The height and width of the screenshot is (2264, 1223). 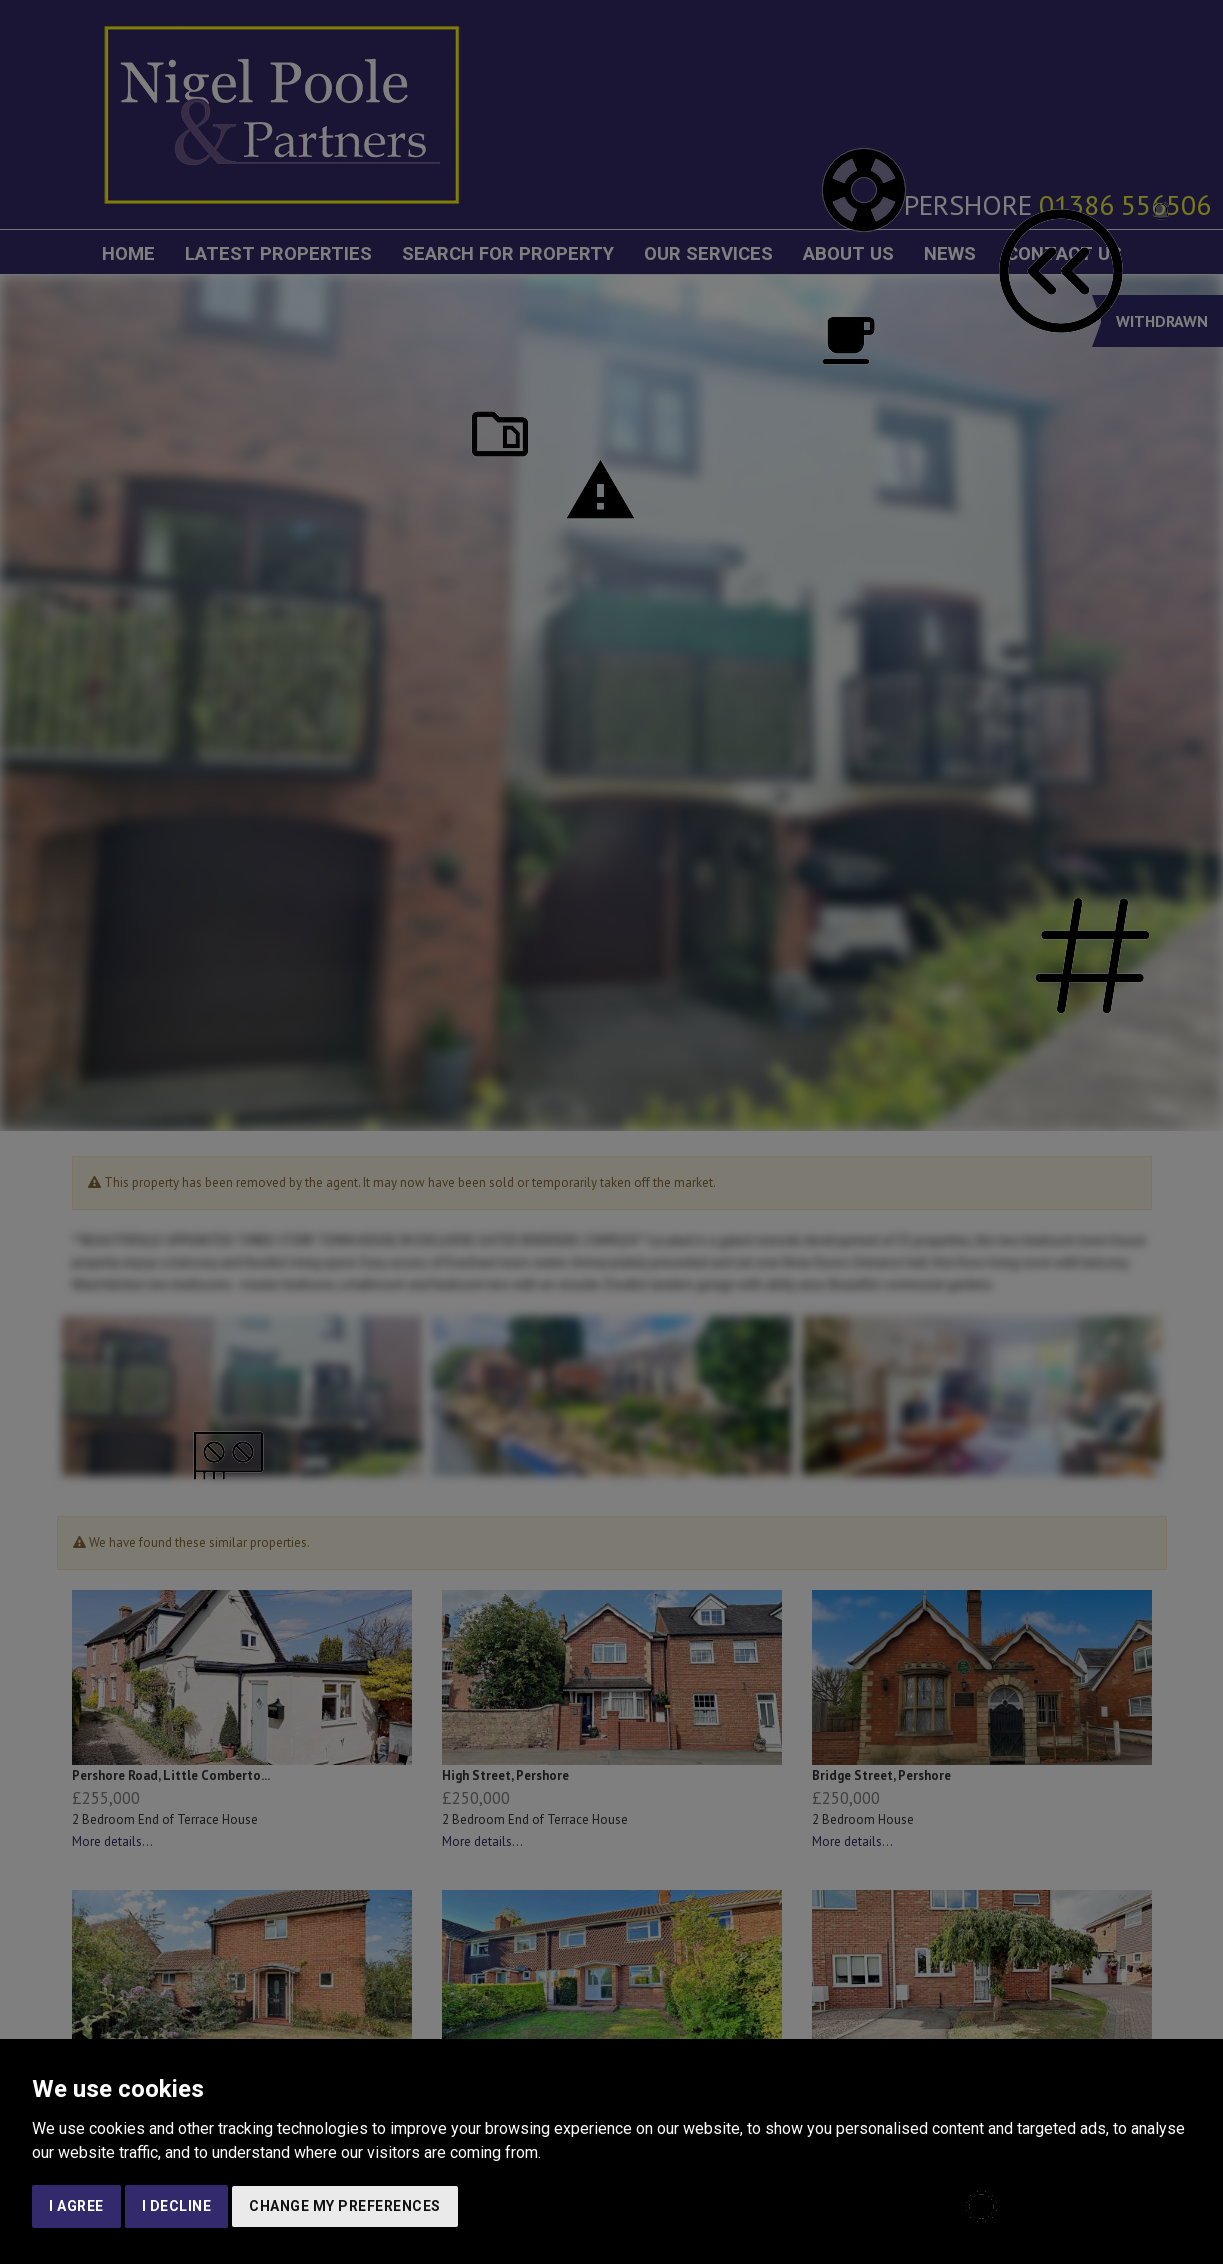 What do you see at coordinates (600, 490) in the screenshot?
I see `indicates a warning or caution state` at bounding box center [600, 490].